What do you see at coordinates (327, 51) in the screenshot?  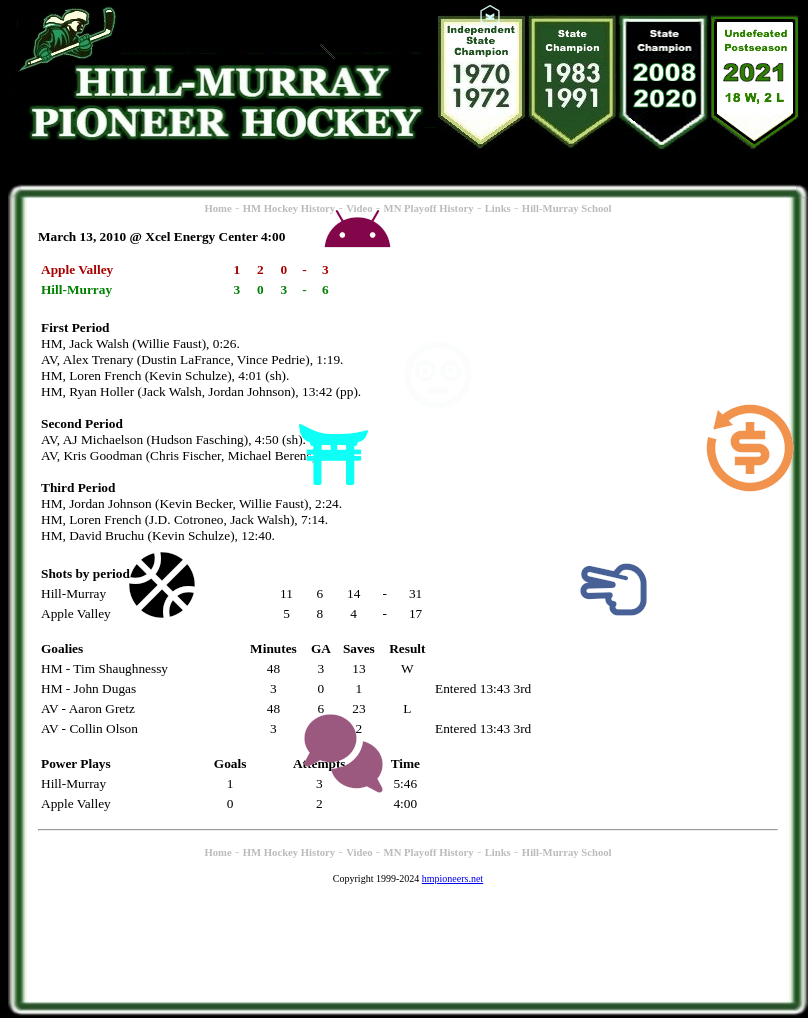 I see `indicates a disabled or unavailable feature` at bounding box center [327, 51].